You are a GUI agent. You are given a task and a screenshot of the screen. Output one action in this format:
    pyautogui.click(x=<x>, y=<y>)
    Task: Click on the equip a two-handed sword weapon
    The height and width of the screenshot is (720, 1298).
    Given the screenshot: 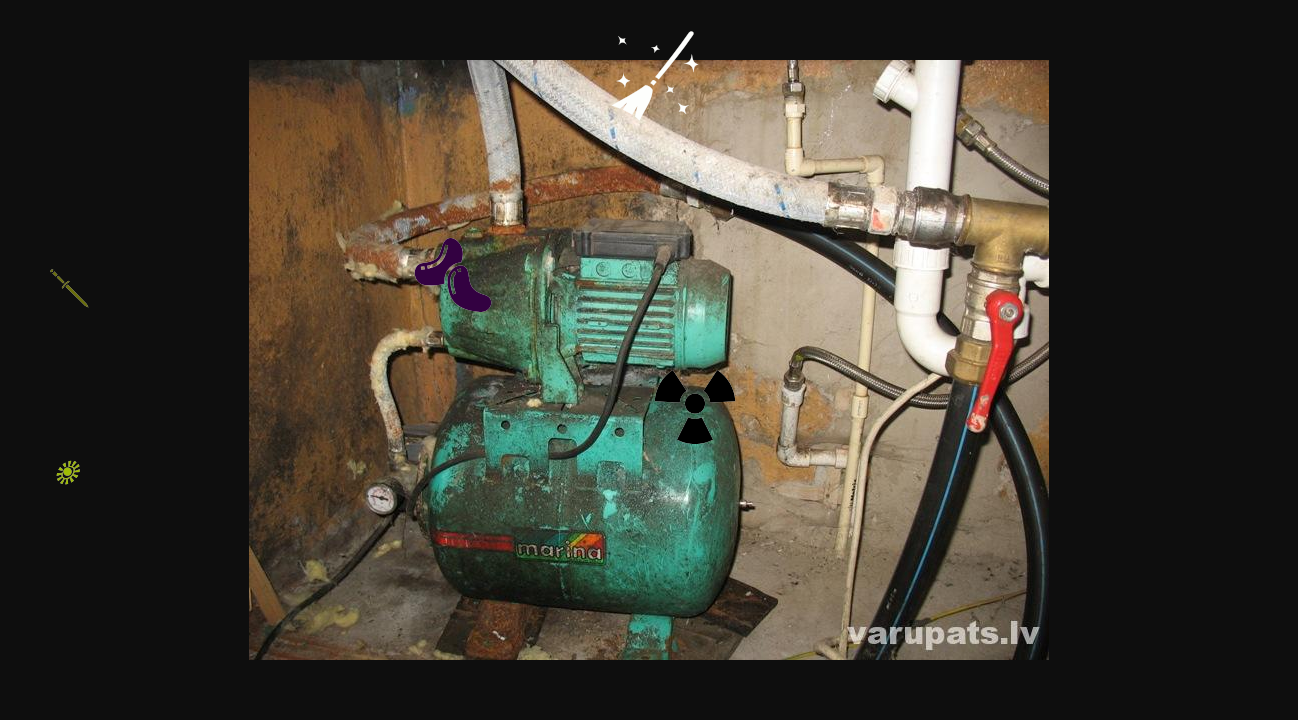 What is the action you would take?
    pyautogui.click(x=69, y=288)
    